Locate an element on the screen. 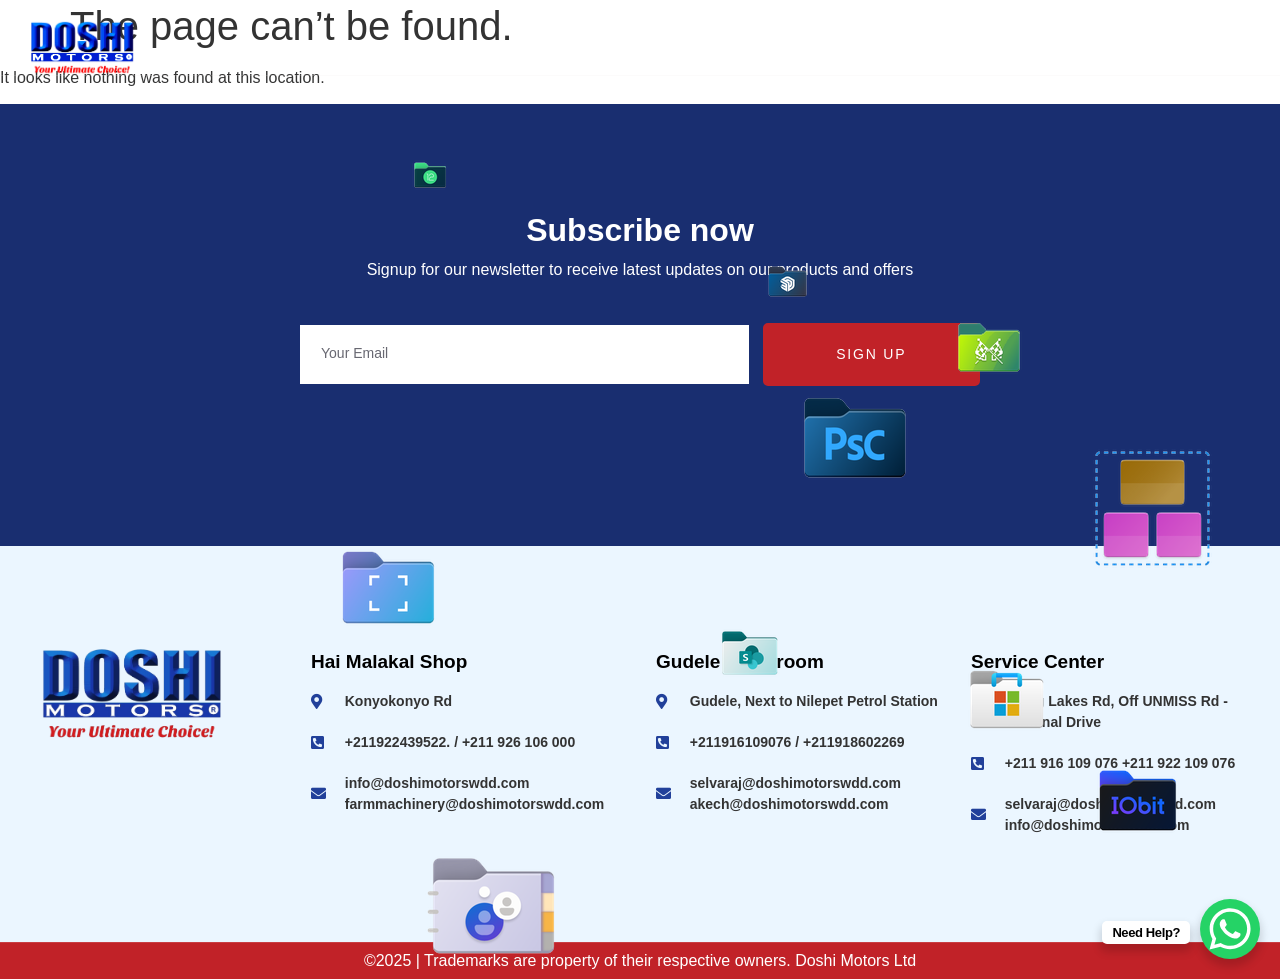 Image resolution: width=1280 pixels, height=979 pixels. open the IObit application folder is located at coordinates (1137, 802).